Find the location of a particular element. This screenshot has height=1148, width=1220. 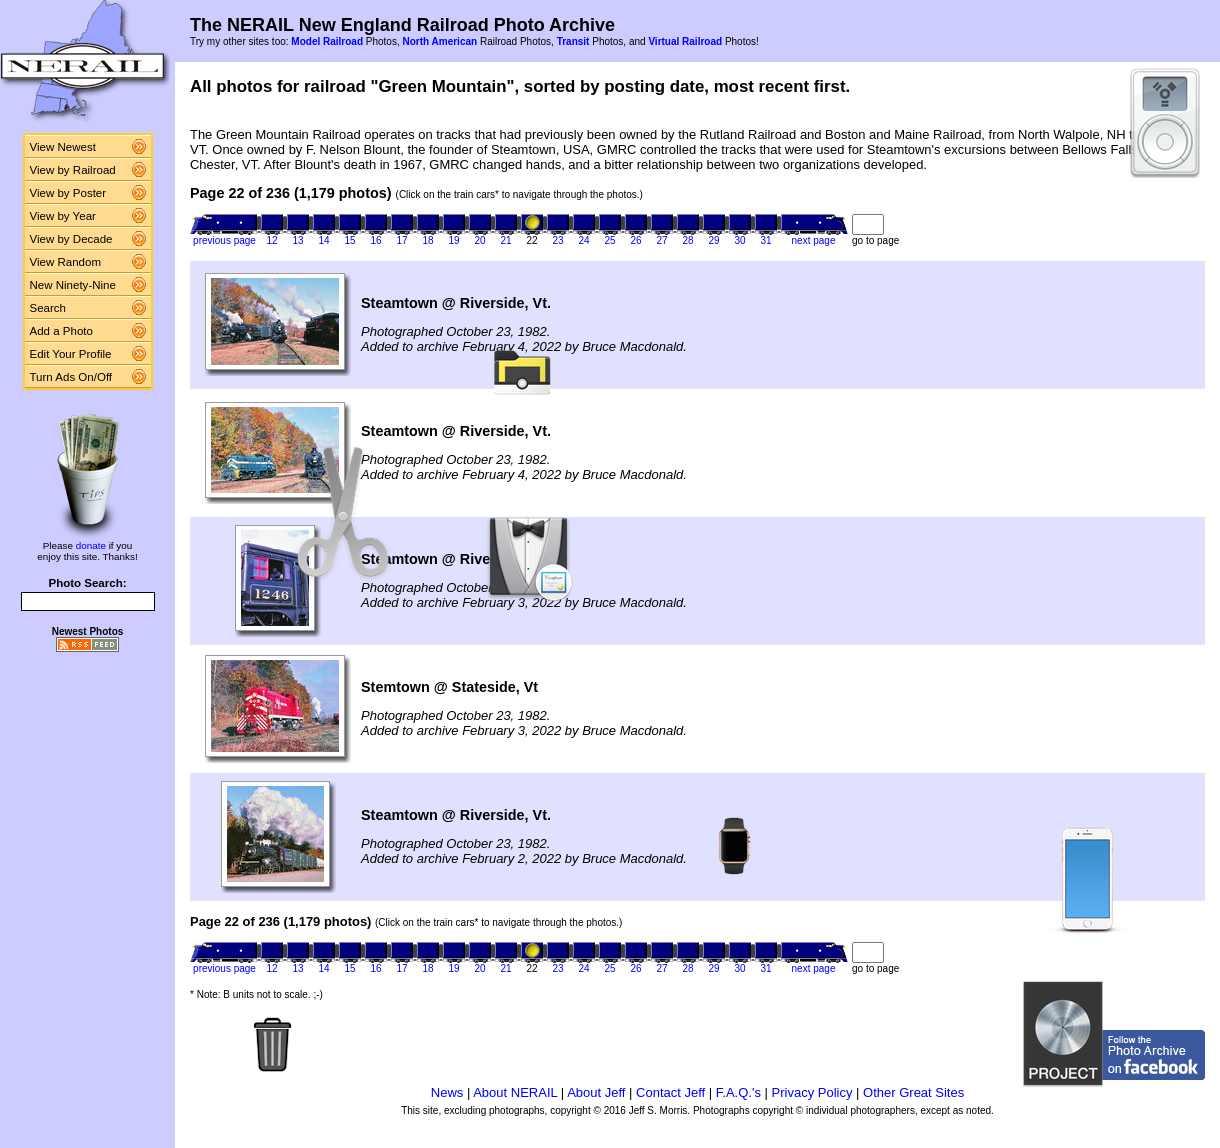

apple watch device icon is located at coordinates (734, 846).